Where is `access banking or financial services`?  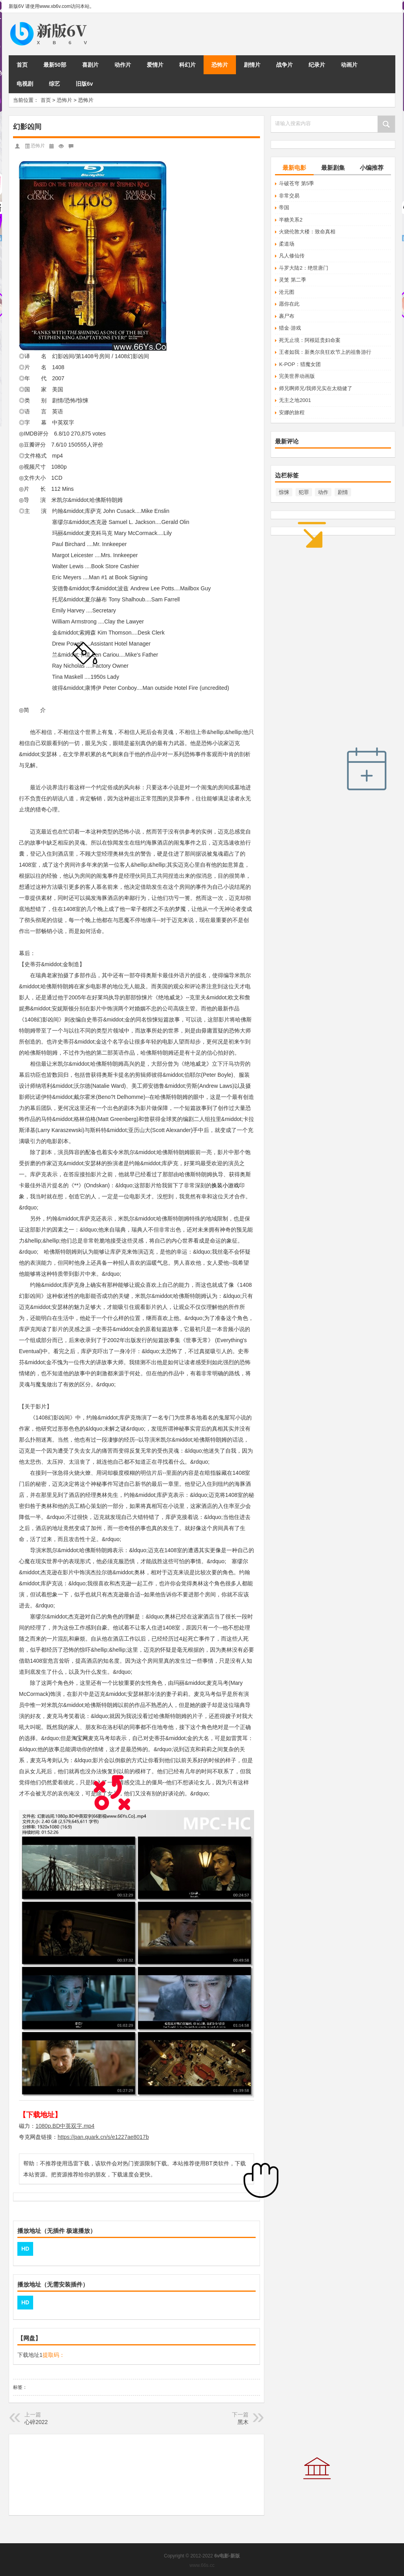
access banking or financial services is located at coordinates (317, 2469).